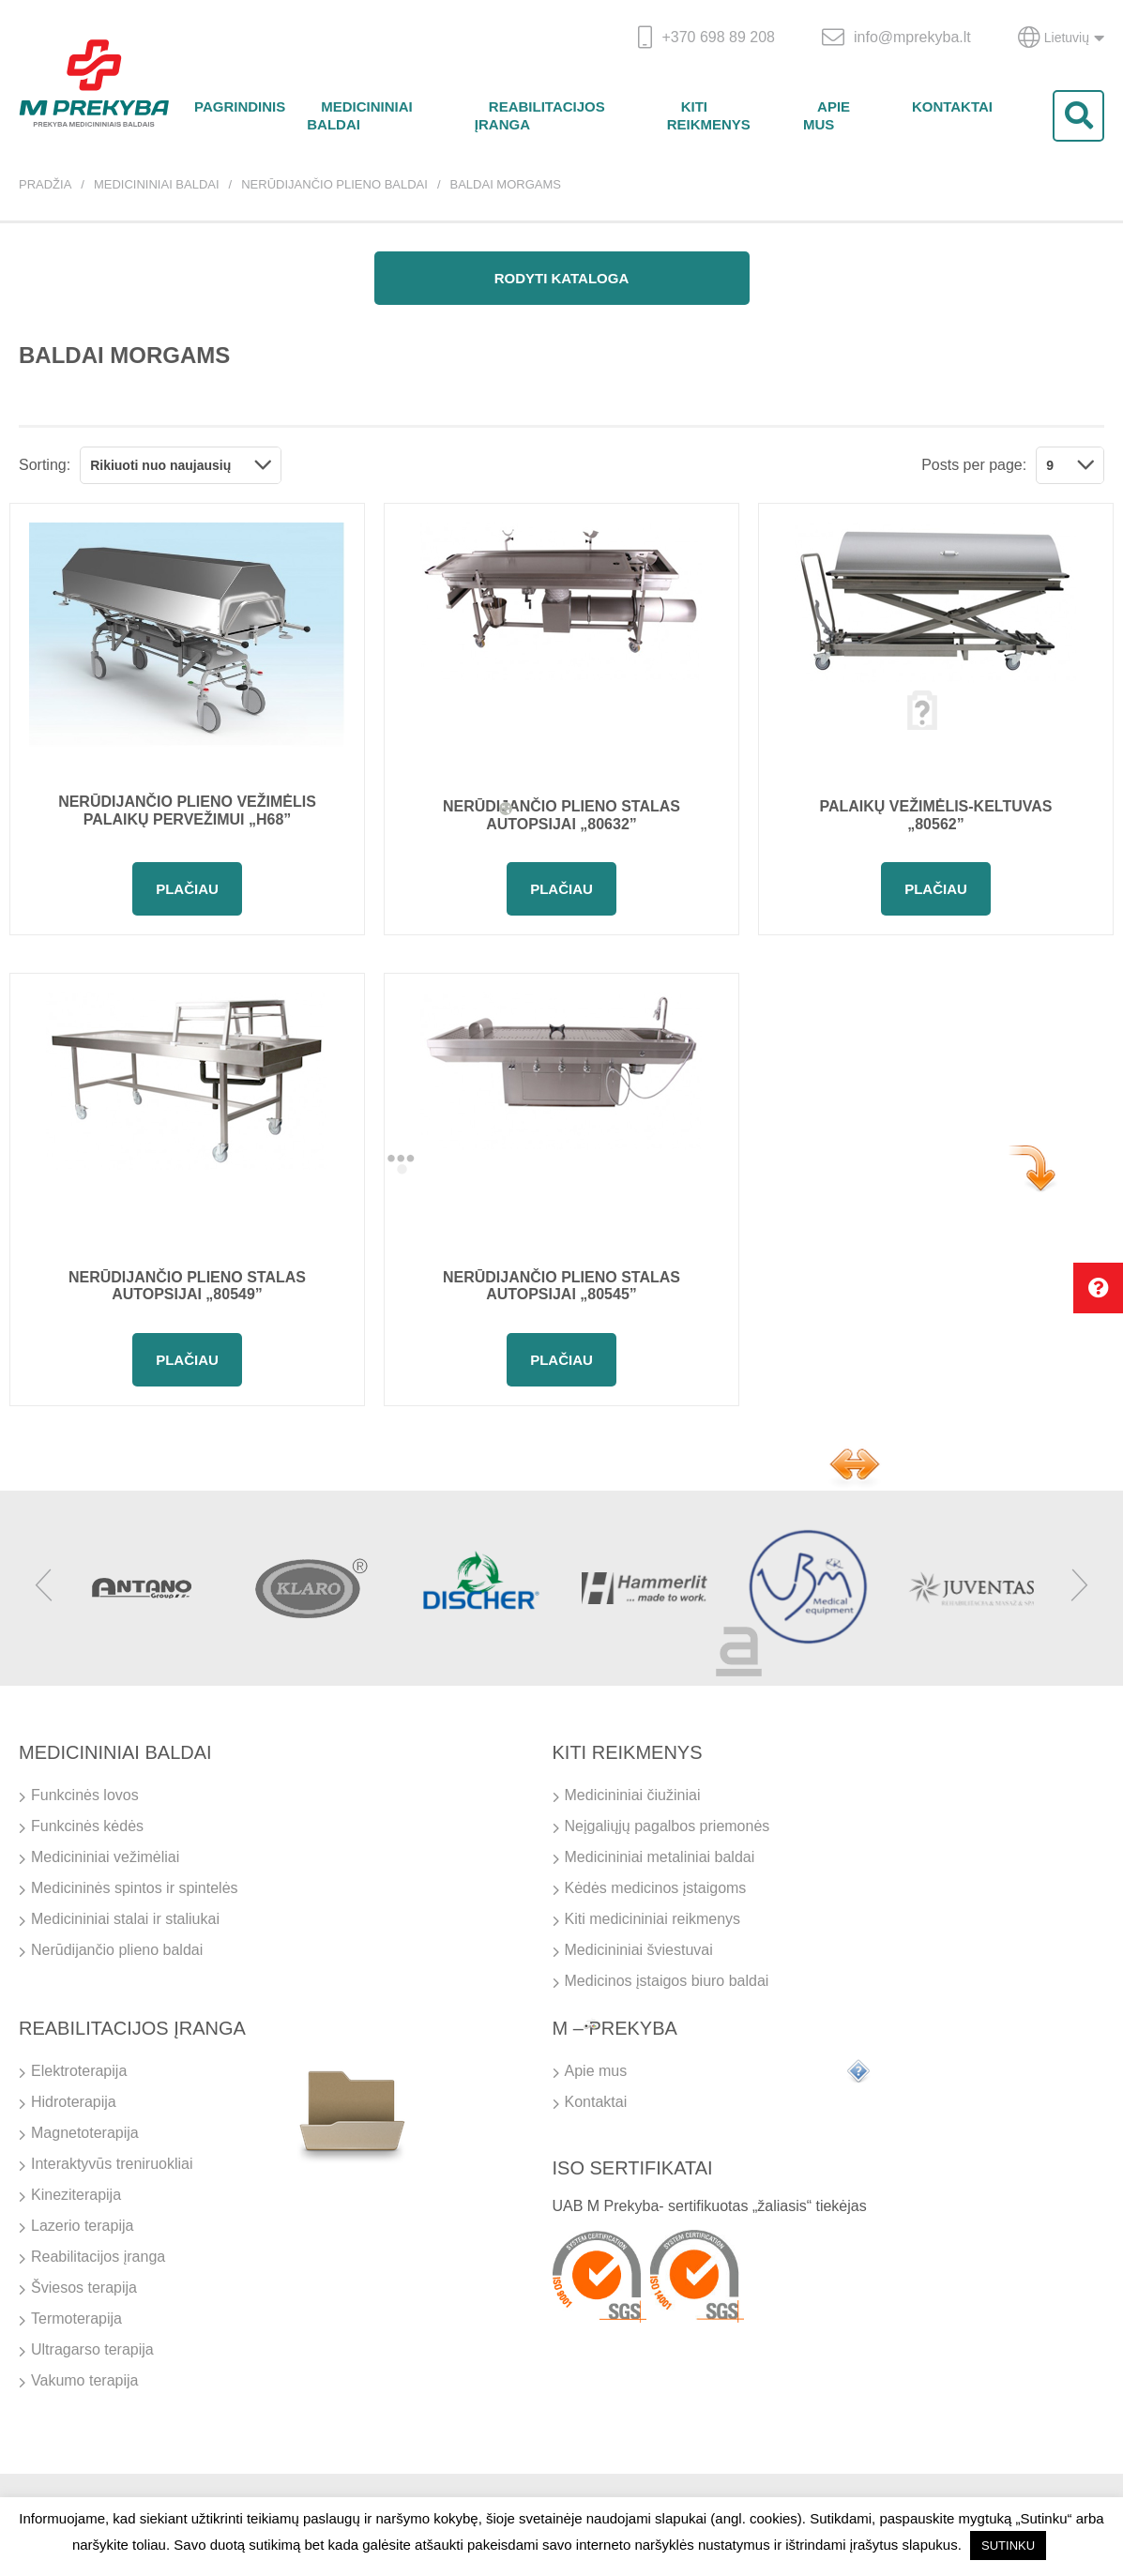 Image resolution: width=1123 pixels, height=2576 pixels. What do you see at coordinates (351, 2115) in the screenshot?
I see `drop files here to move them into this folder` at bounding box center [351, 2115].